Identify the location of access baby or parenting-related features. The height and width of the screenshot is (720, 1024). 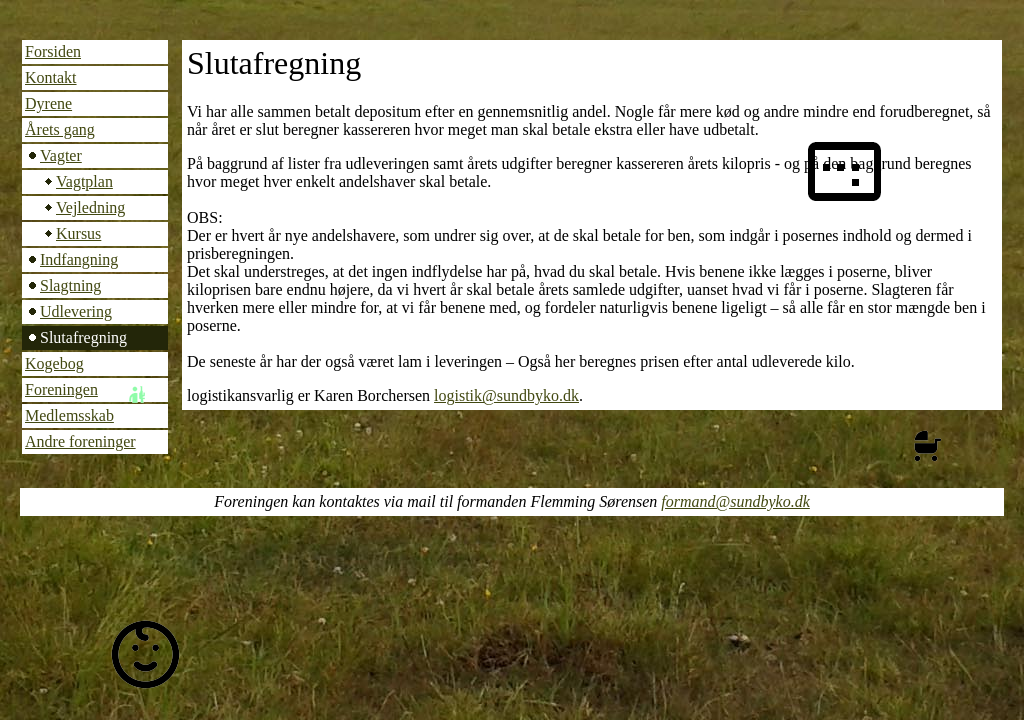
(926, 446).